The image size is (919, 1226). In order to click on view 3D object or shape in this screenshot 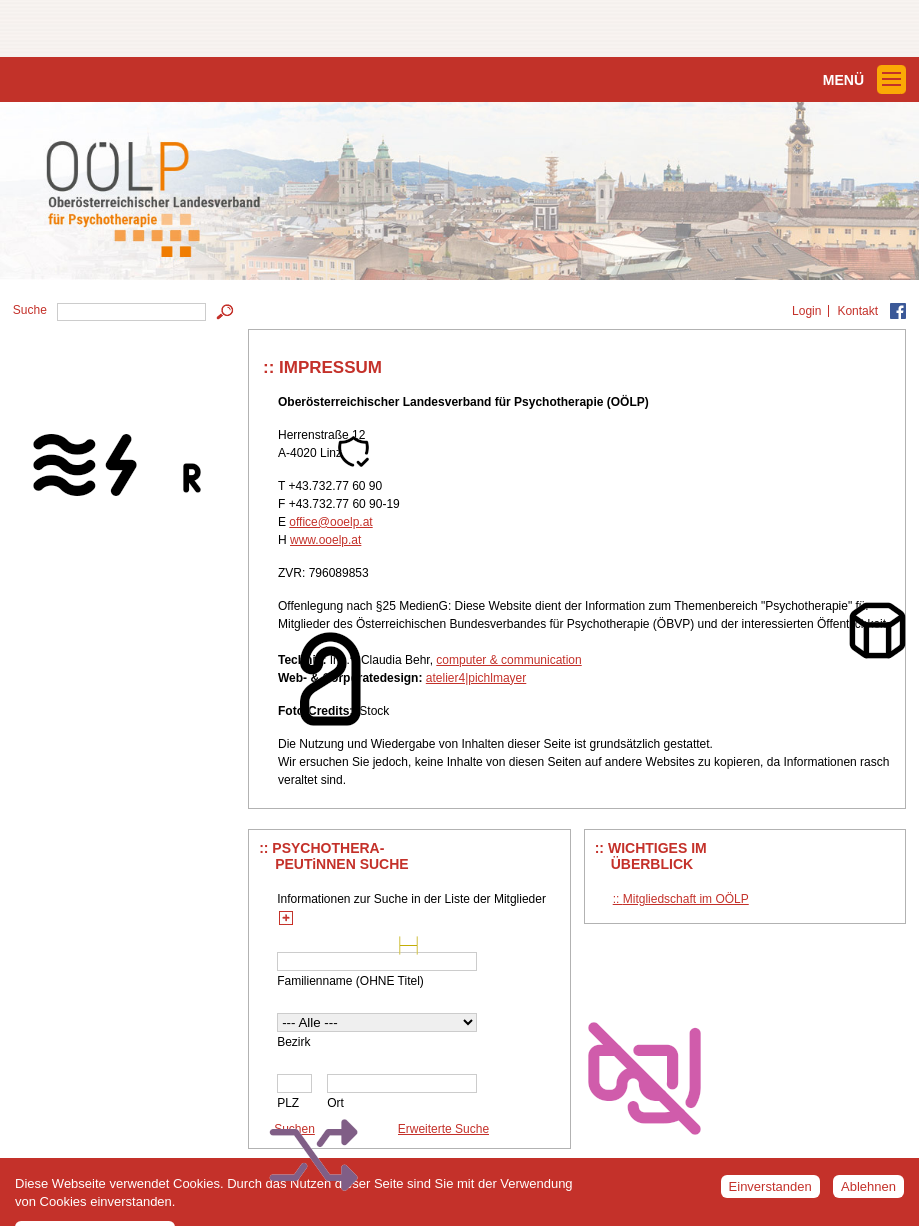, I will do `click(877, 630)`.